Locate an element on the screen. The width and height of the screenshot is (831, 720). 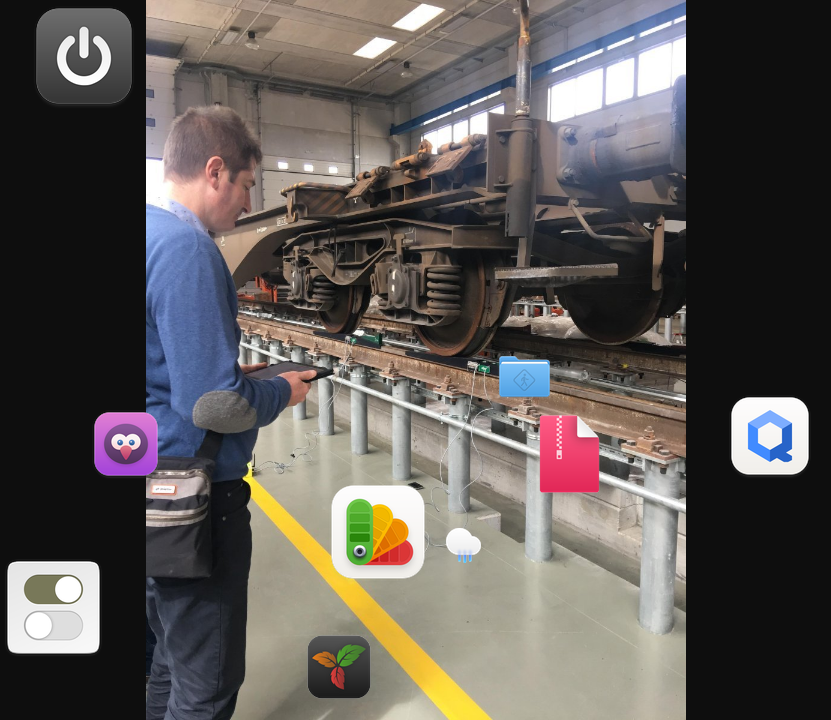
open trilium notes app is located at coordinates (339, 667).